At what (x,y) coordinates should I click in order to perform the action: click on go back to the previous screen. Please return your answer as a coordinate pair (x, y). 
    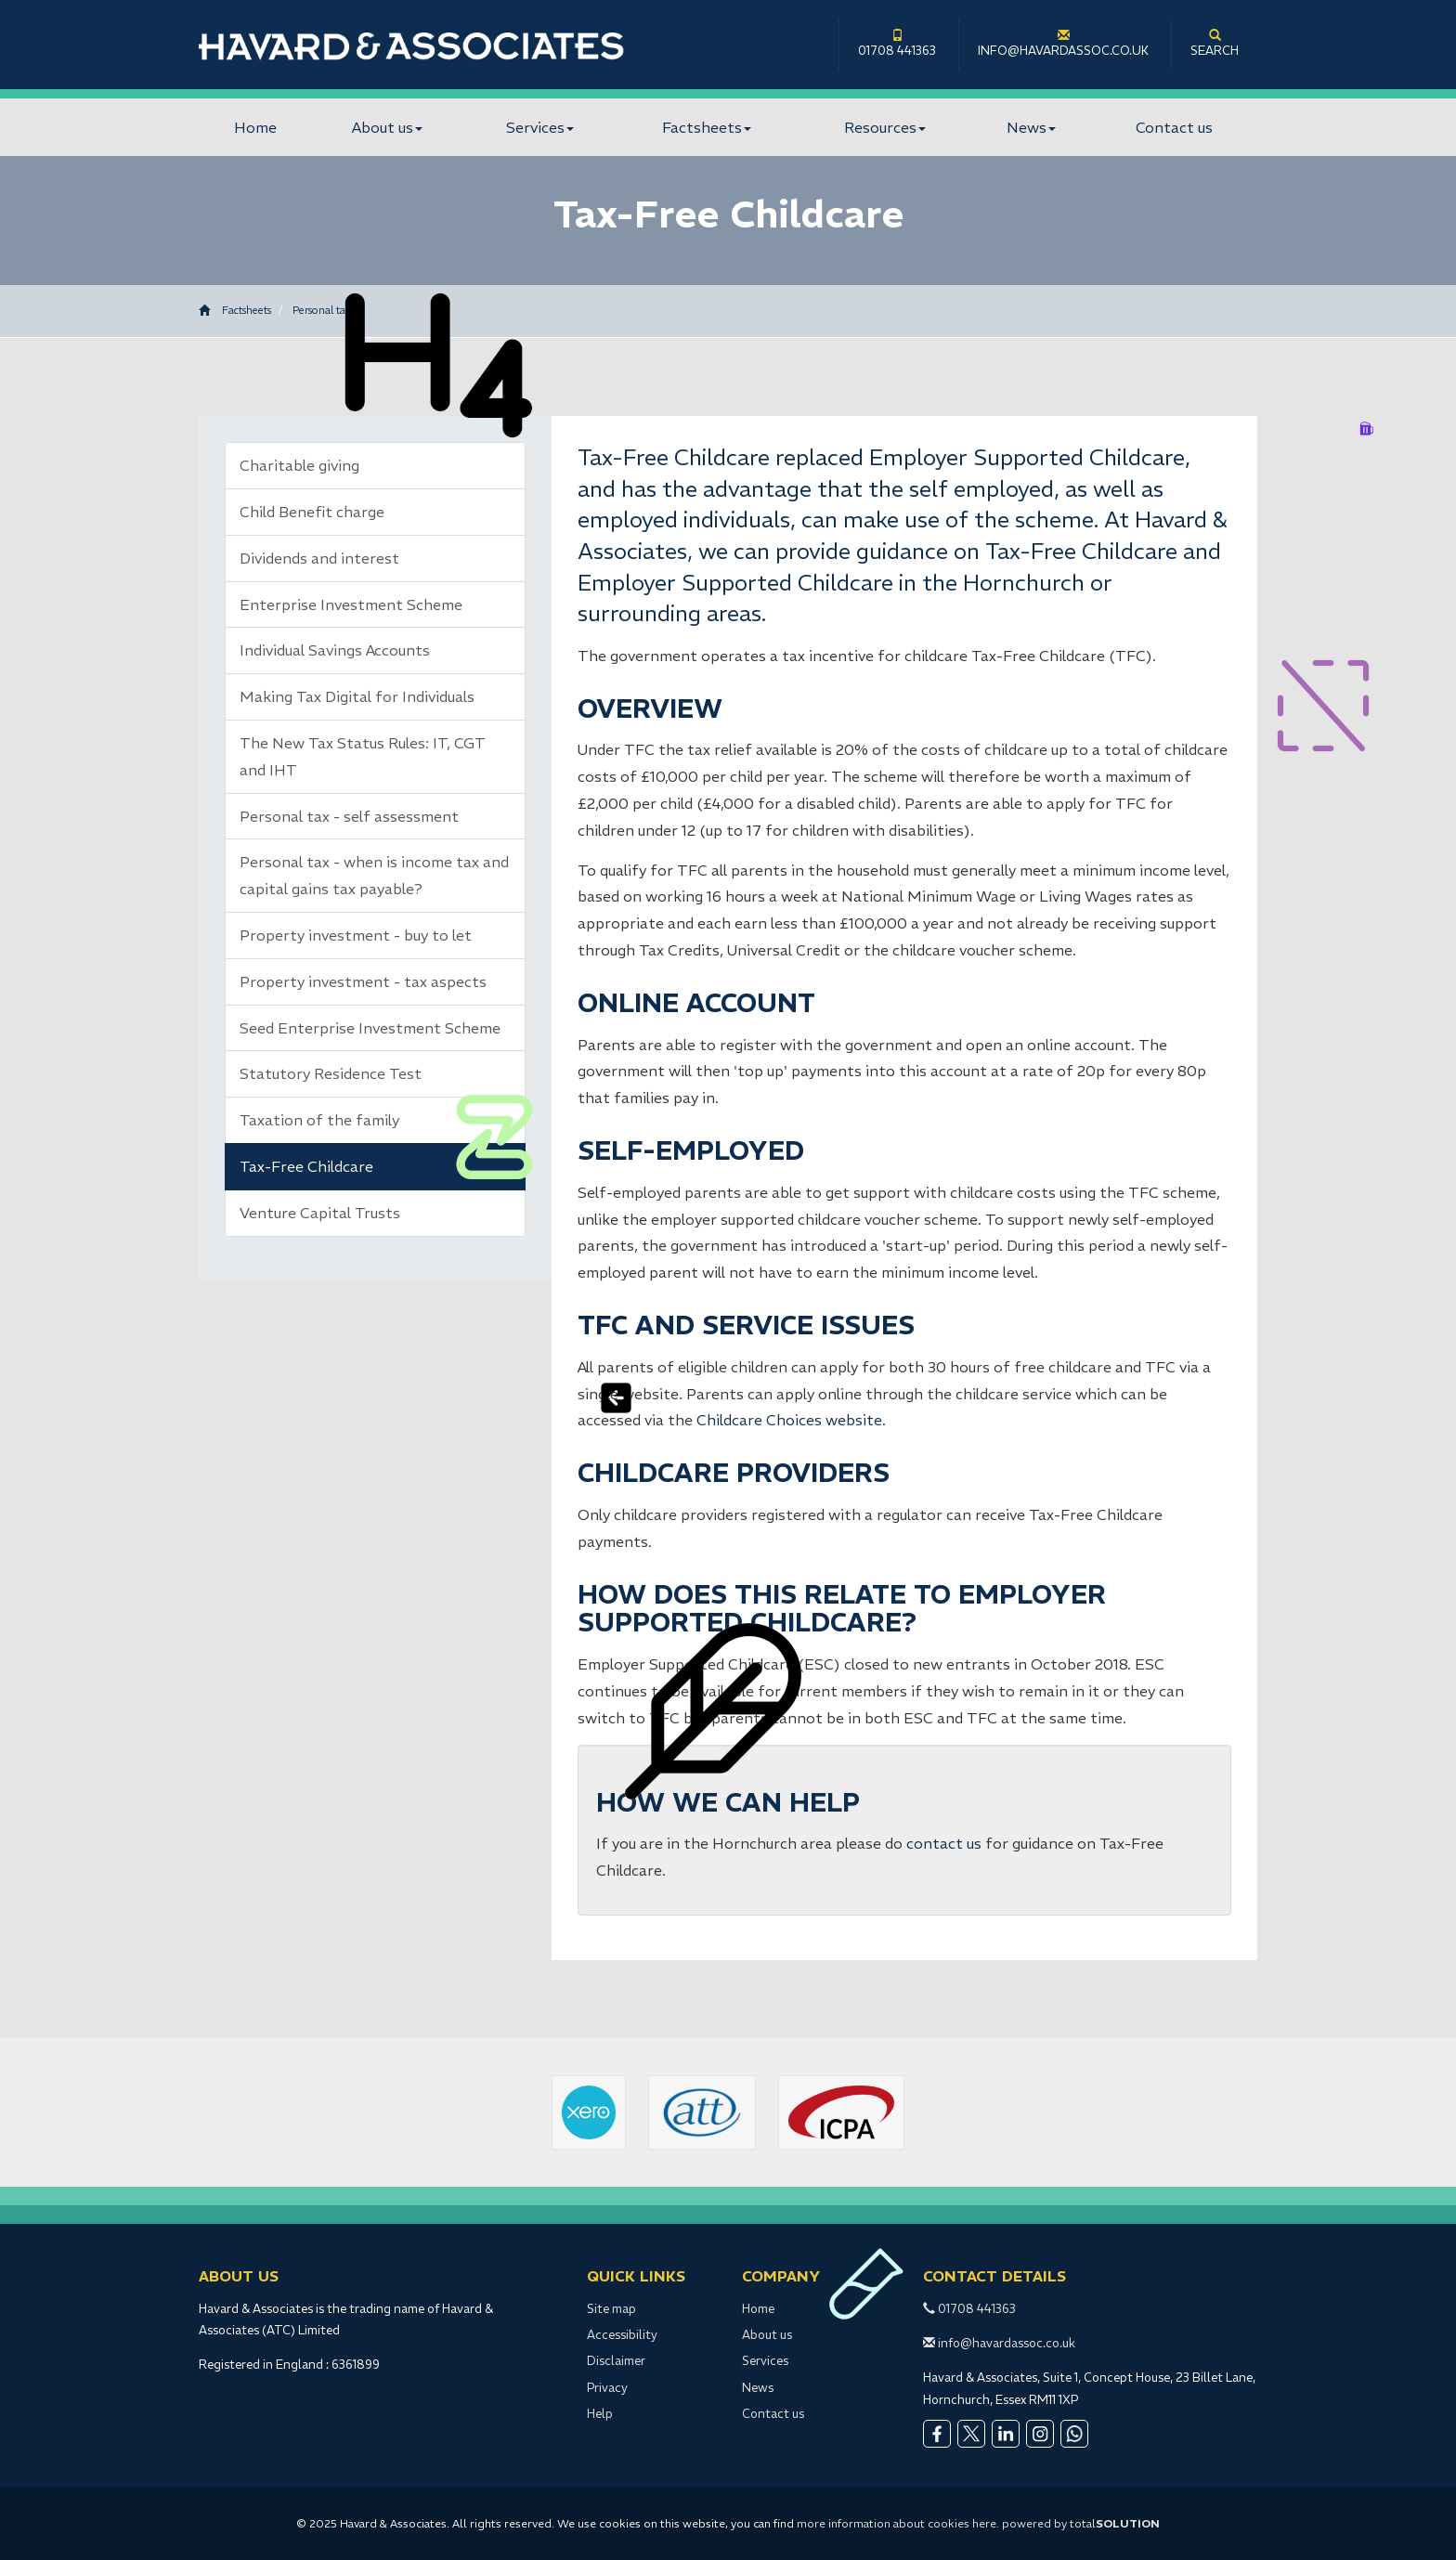
    Looking at the image, I should click on (616, 1397).